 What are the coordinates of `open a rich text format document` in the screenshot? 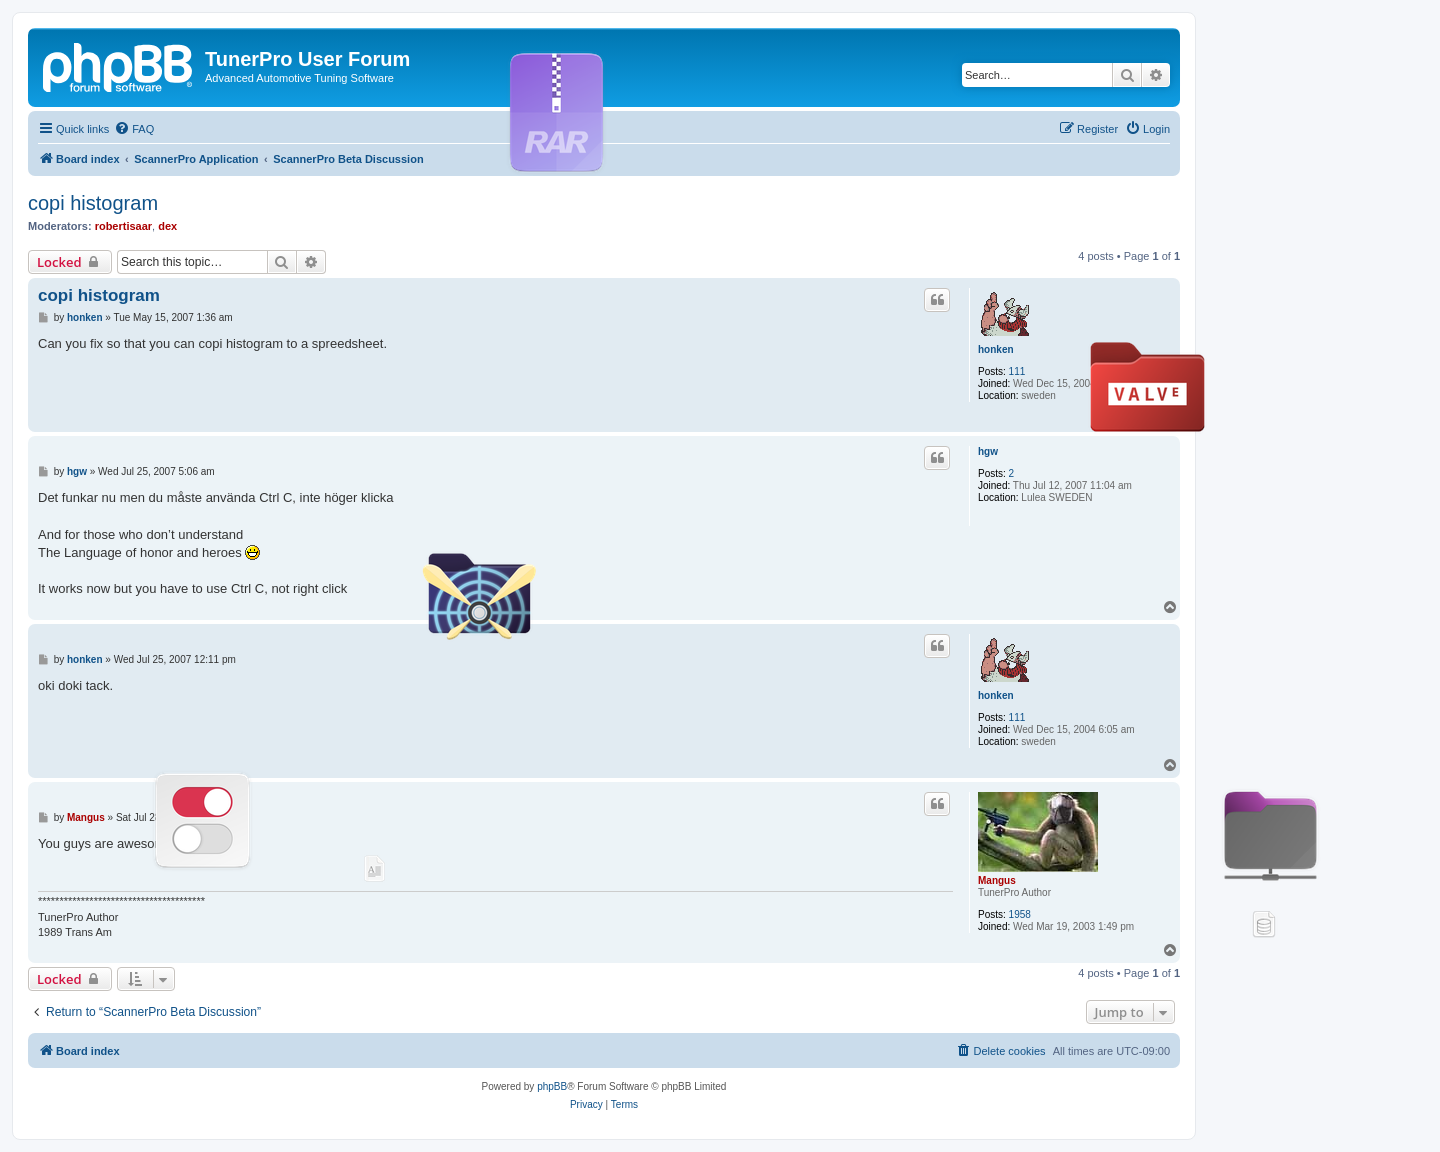 It's located at (374, 868).